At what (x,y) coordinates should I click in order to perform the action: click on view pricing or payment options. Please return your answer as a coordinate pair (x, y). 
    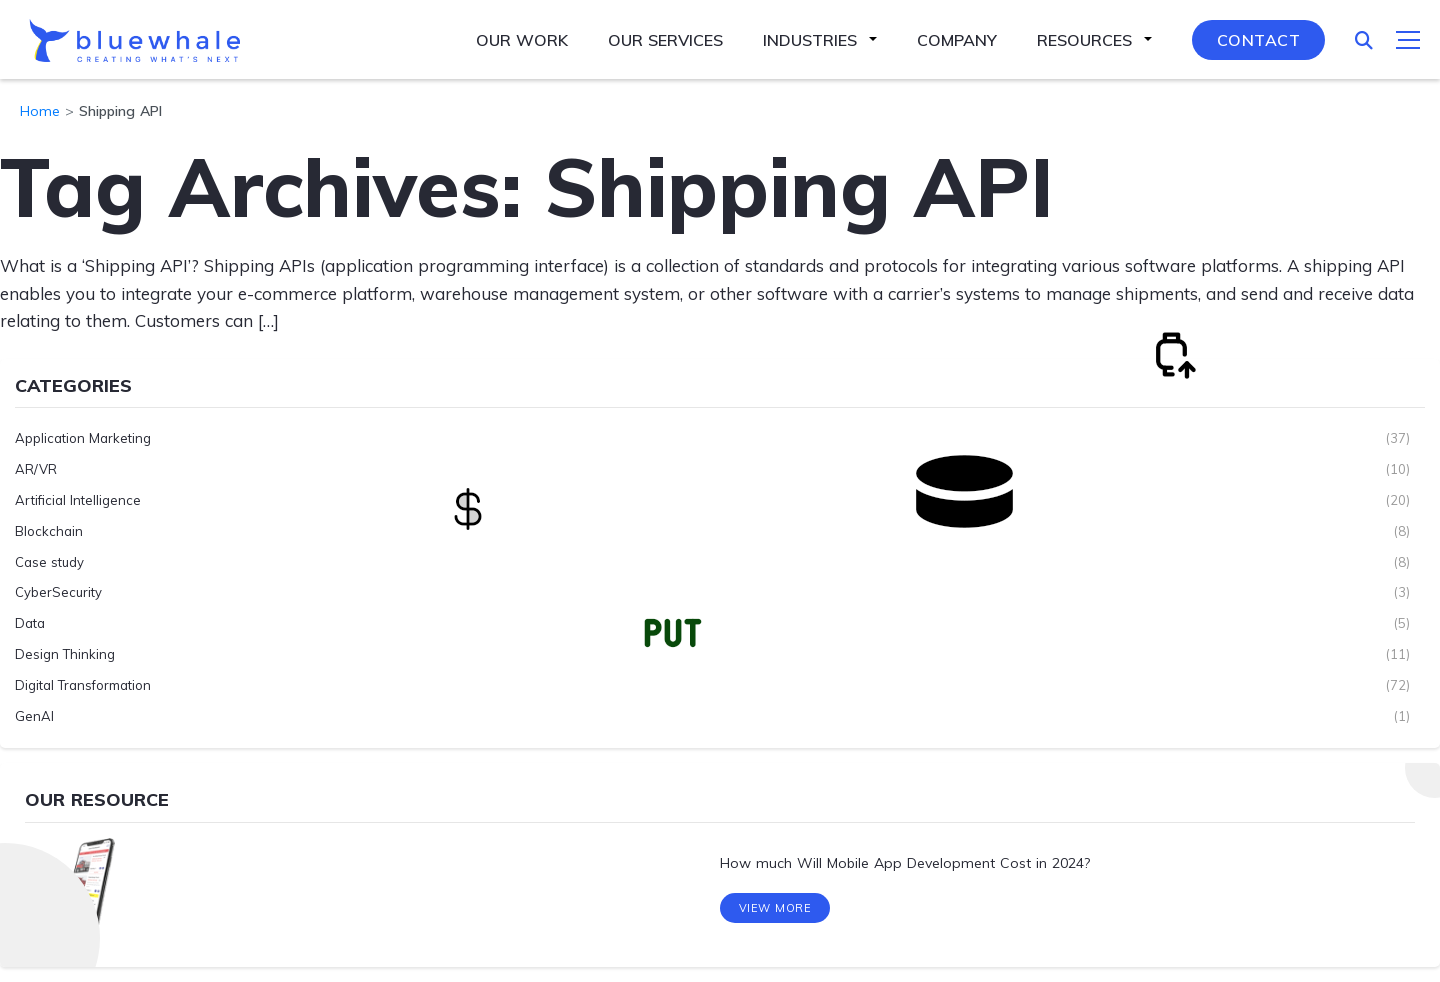
    Looking at the image, I should click on (468, 509).